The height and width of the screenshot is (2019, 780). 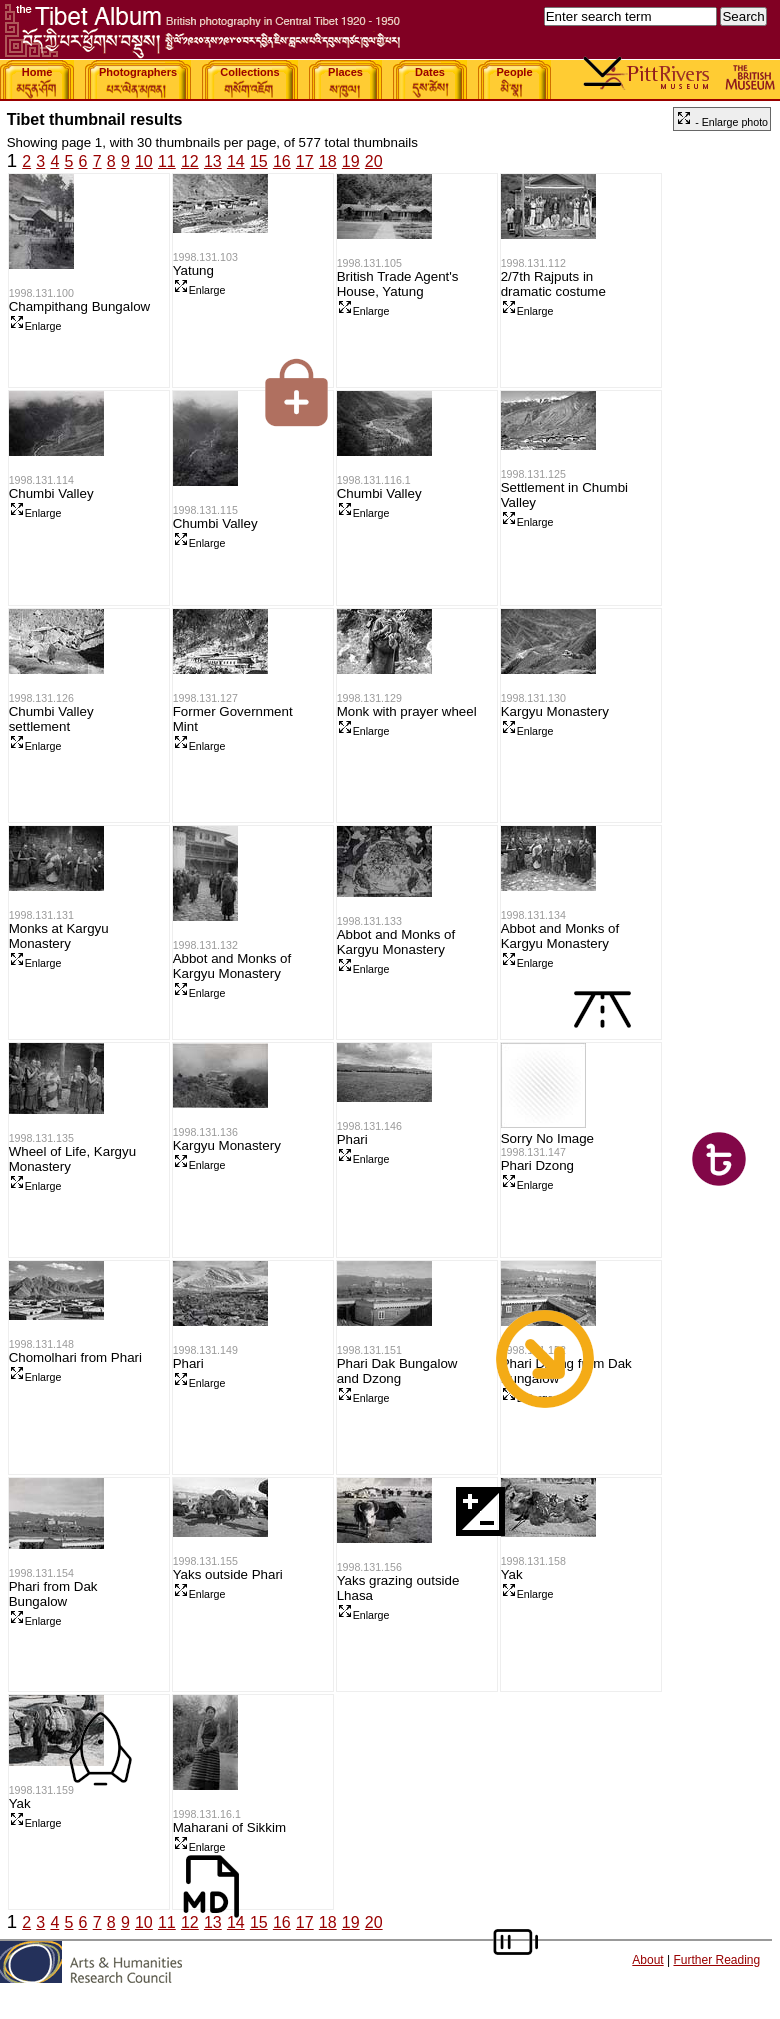 I want to click on indicates bangladeshi taka currency, so click(x=719, y=1159).